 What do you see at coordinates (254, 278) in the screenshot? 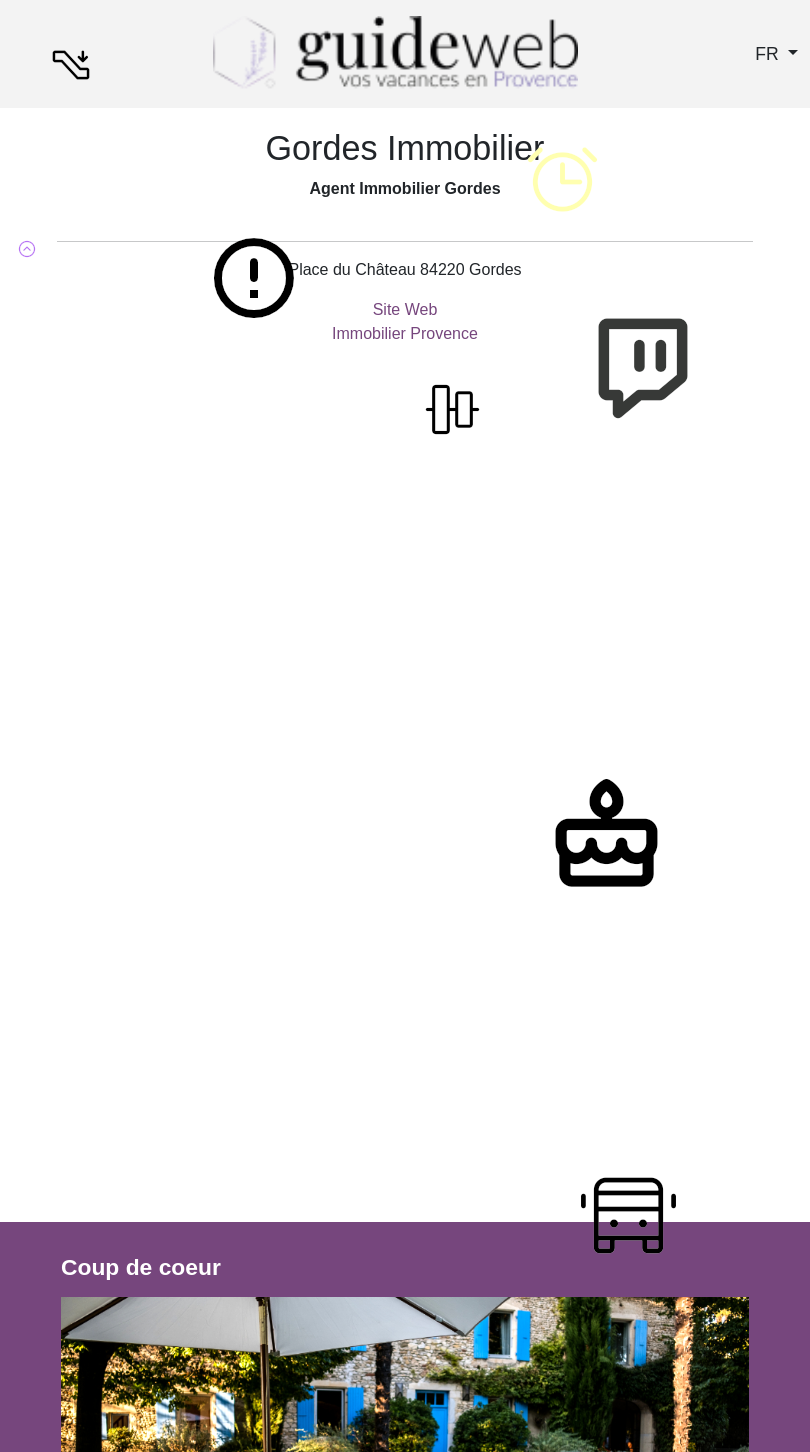
I see `indicates an error or warning state` at bounding box center [254, 278].